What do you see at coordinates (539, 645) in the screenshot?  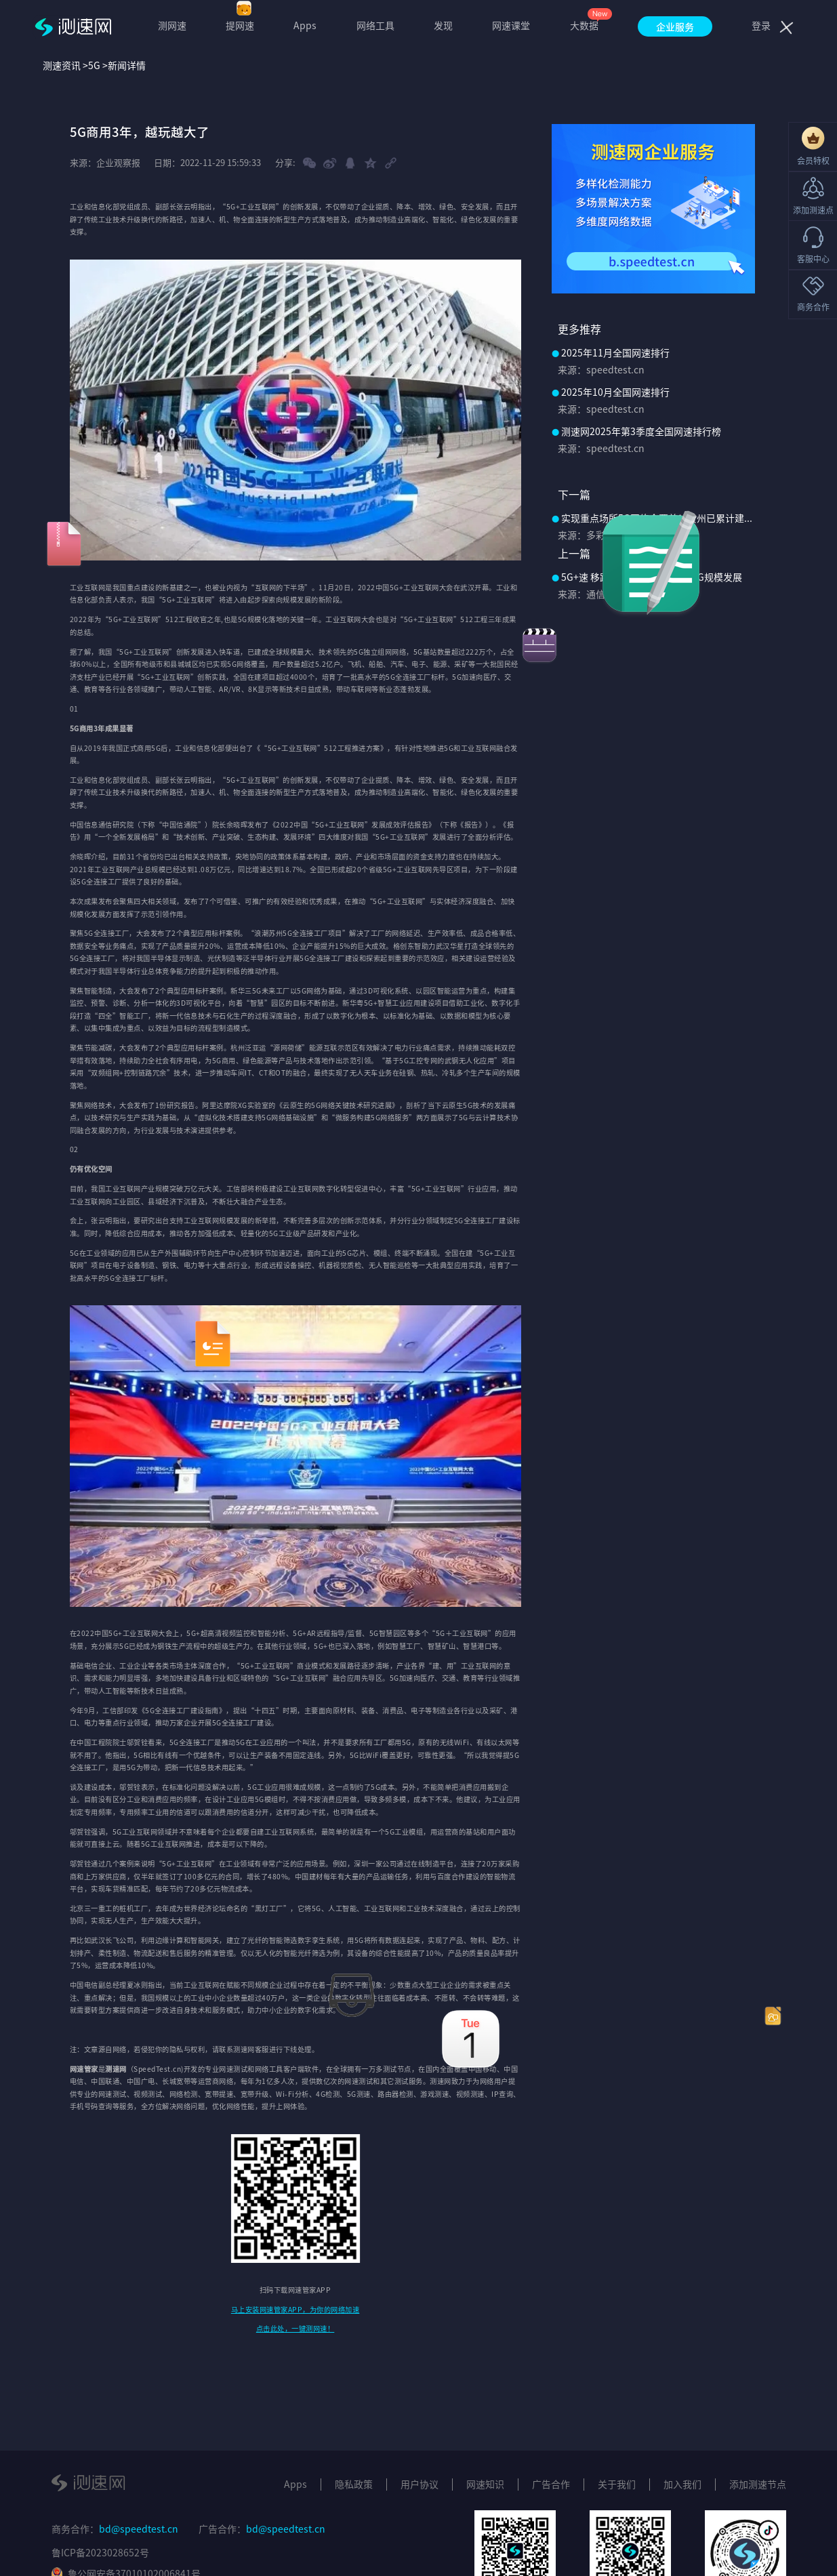 I see `open pitivi video editor` at bounding box center [539, 645].